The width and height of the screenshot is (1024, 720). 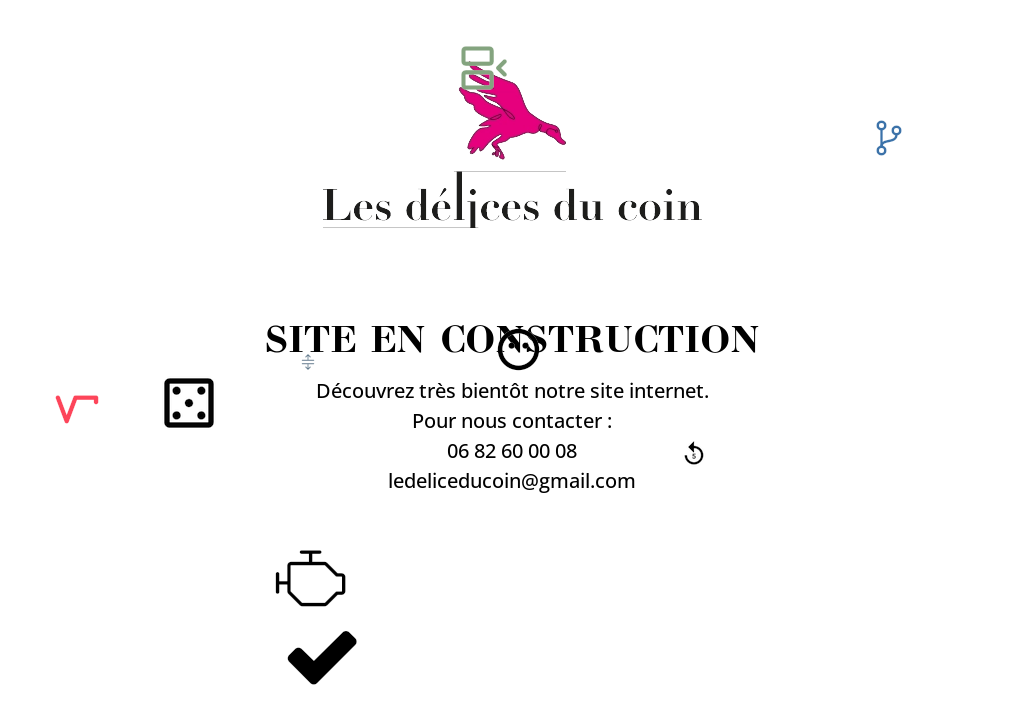 What do you see at coordinates (189, 403) in the screenshot?
I see `access casino or gambling games` at bounding box center [189, 403].